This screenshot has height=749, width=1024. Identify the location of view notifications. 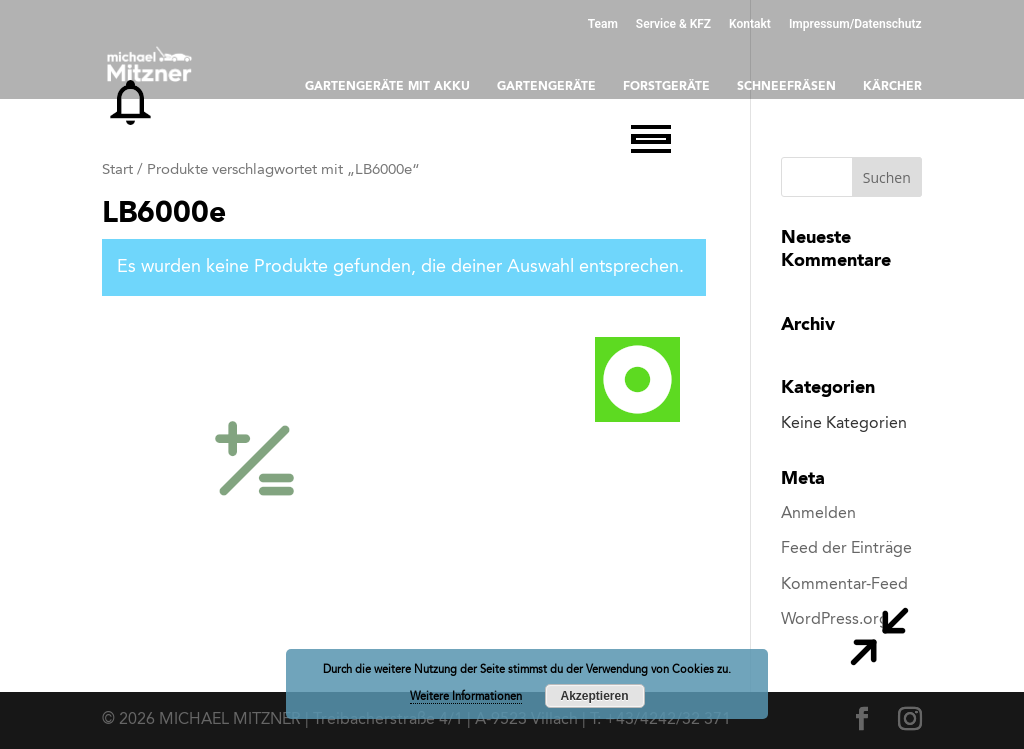
(130, 102).